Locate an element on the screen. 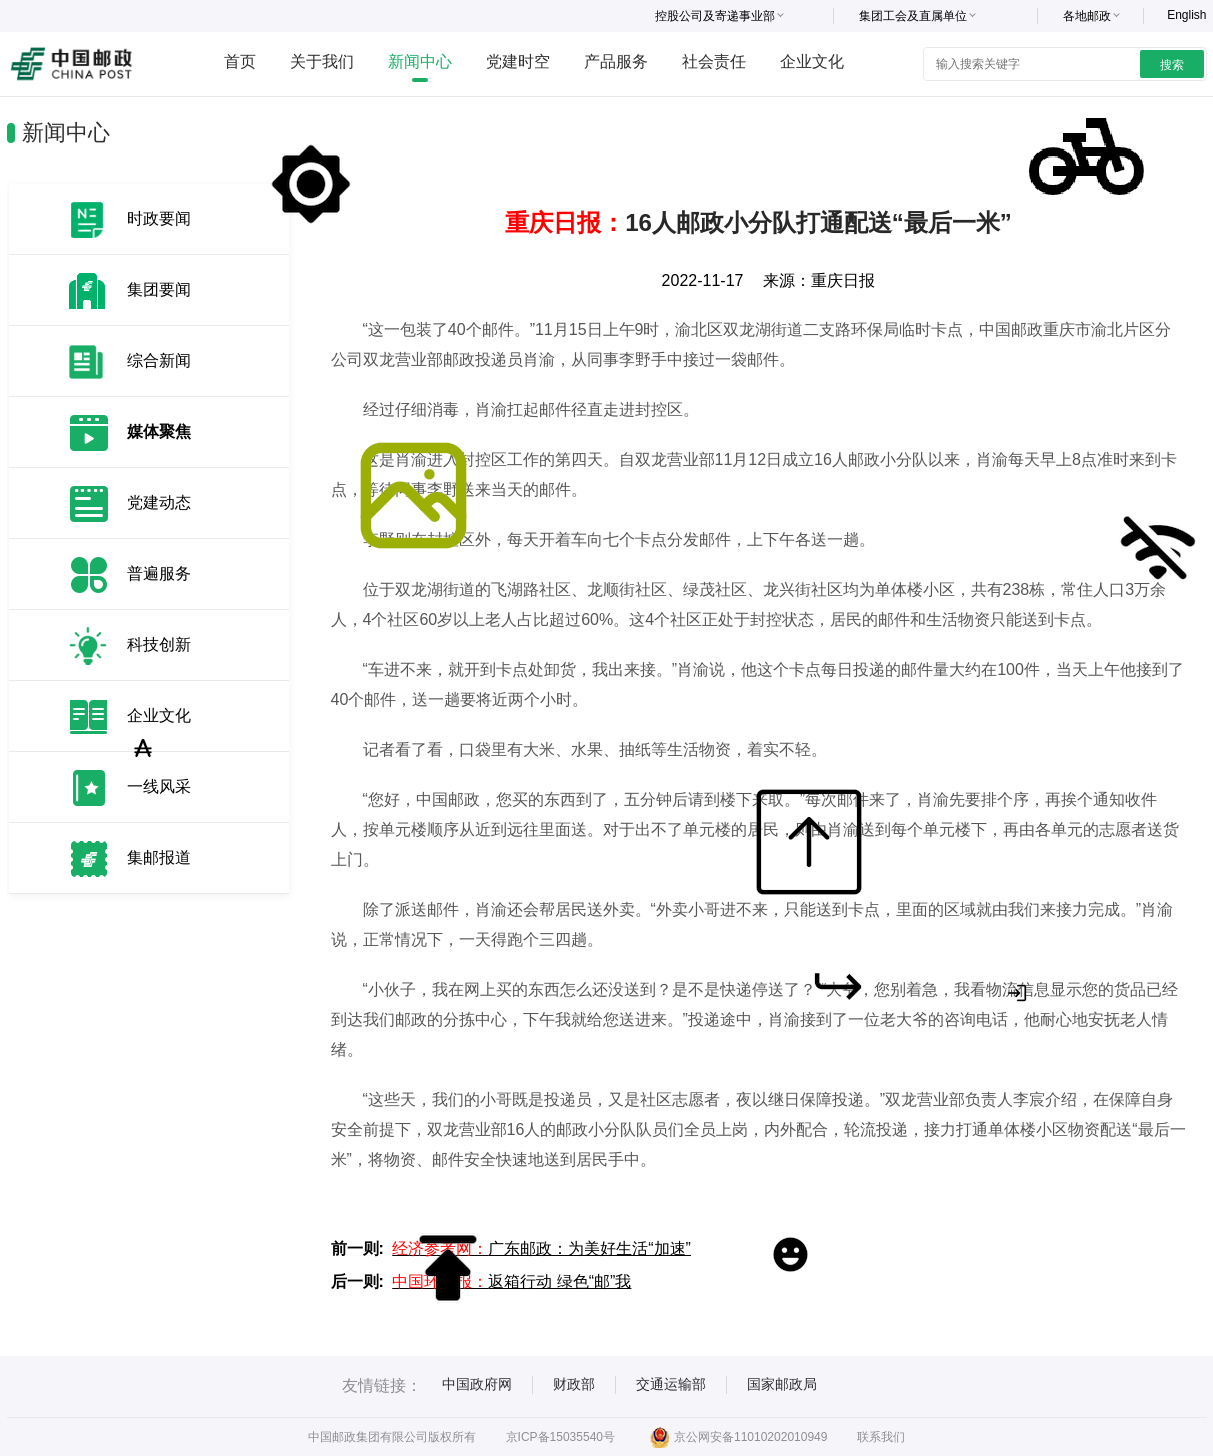  upload a file or document is located at coordinates (809, 842).